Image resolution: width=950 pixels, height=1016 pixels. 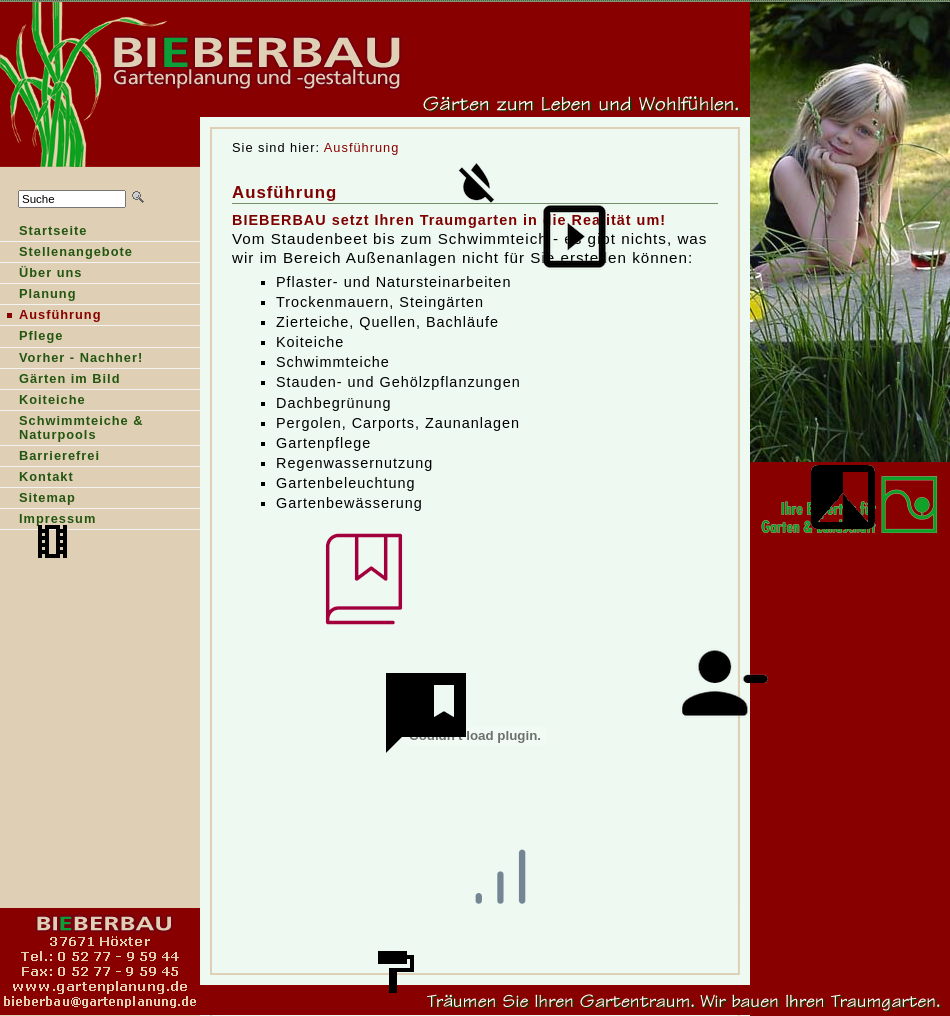 I want to click on apply black and white filter to image, so click(x=843, y=497).